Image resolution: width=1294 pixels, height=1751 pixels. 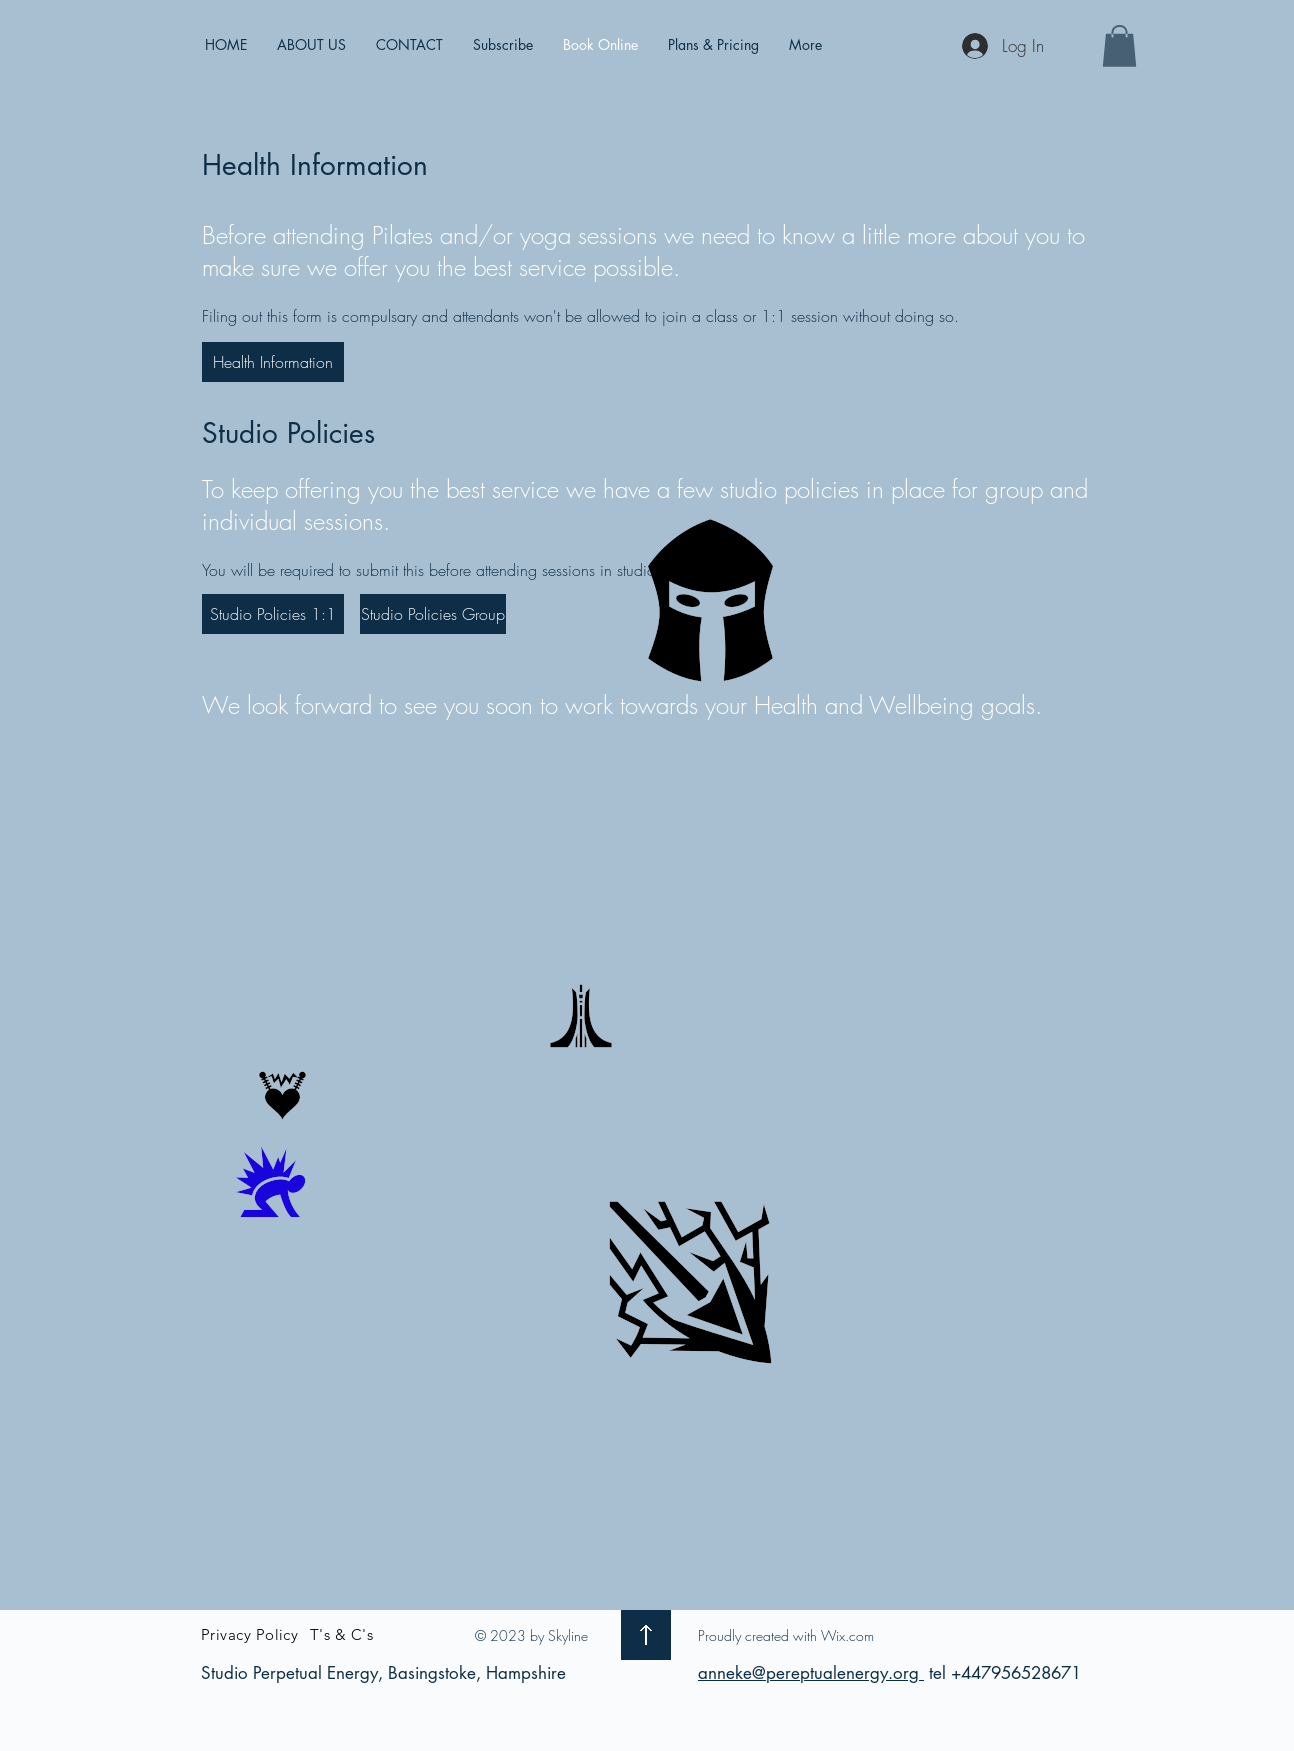 What do you see at coordinates (581, 1016) in the screenshot?
I see `view memorial or monument location` at bounding box center [581, 1016].